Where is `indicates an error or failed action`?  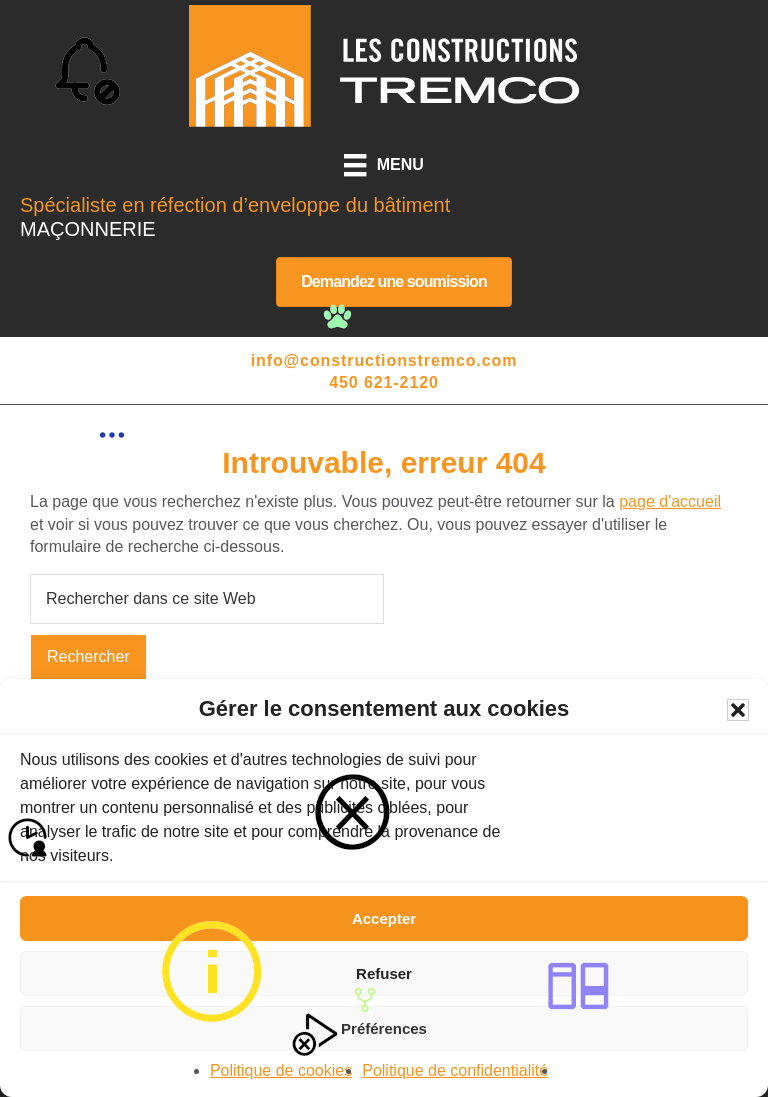 indicates an error or failed action is located at coordinates (353, 812).